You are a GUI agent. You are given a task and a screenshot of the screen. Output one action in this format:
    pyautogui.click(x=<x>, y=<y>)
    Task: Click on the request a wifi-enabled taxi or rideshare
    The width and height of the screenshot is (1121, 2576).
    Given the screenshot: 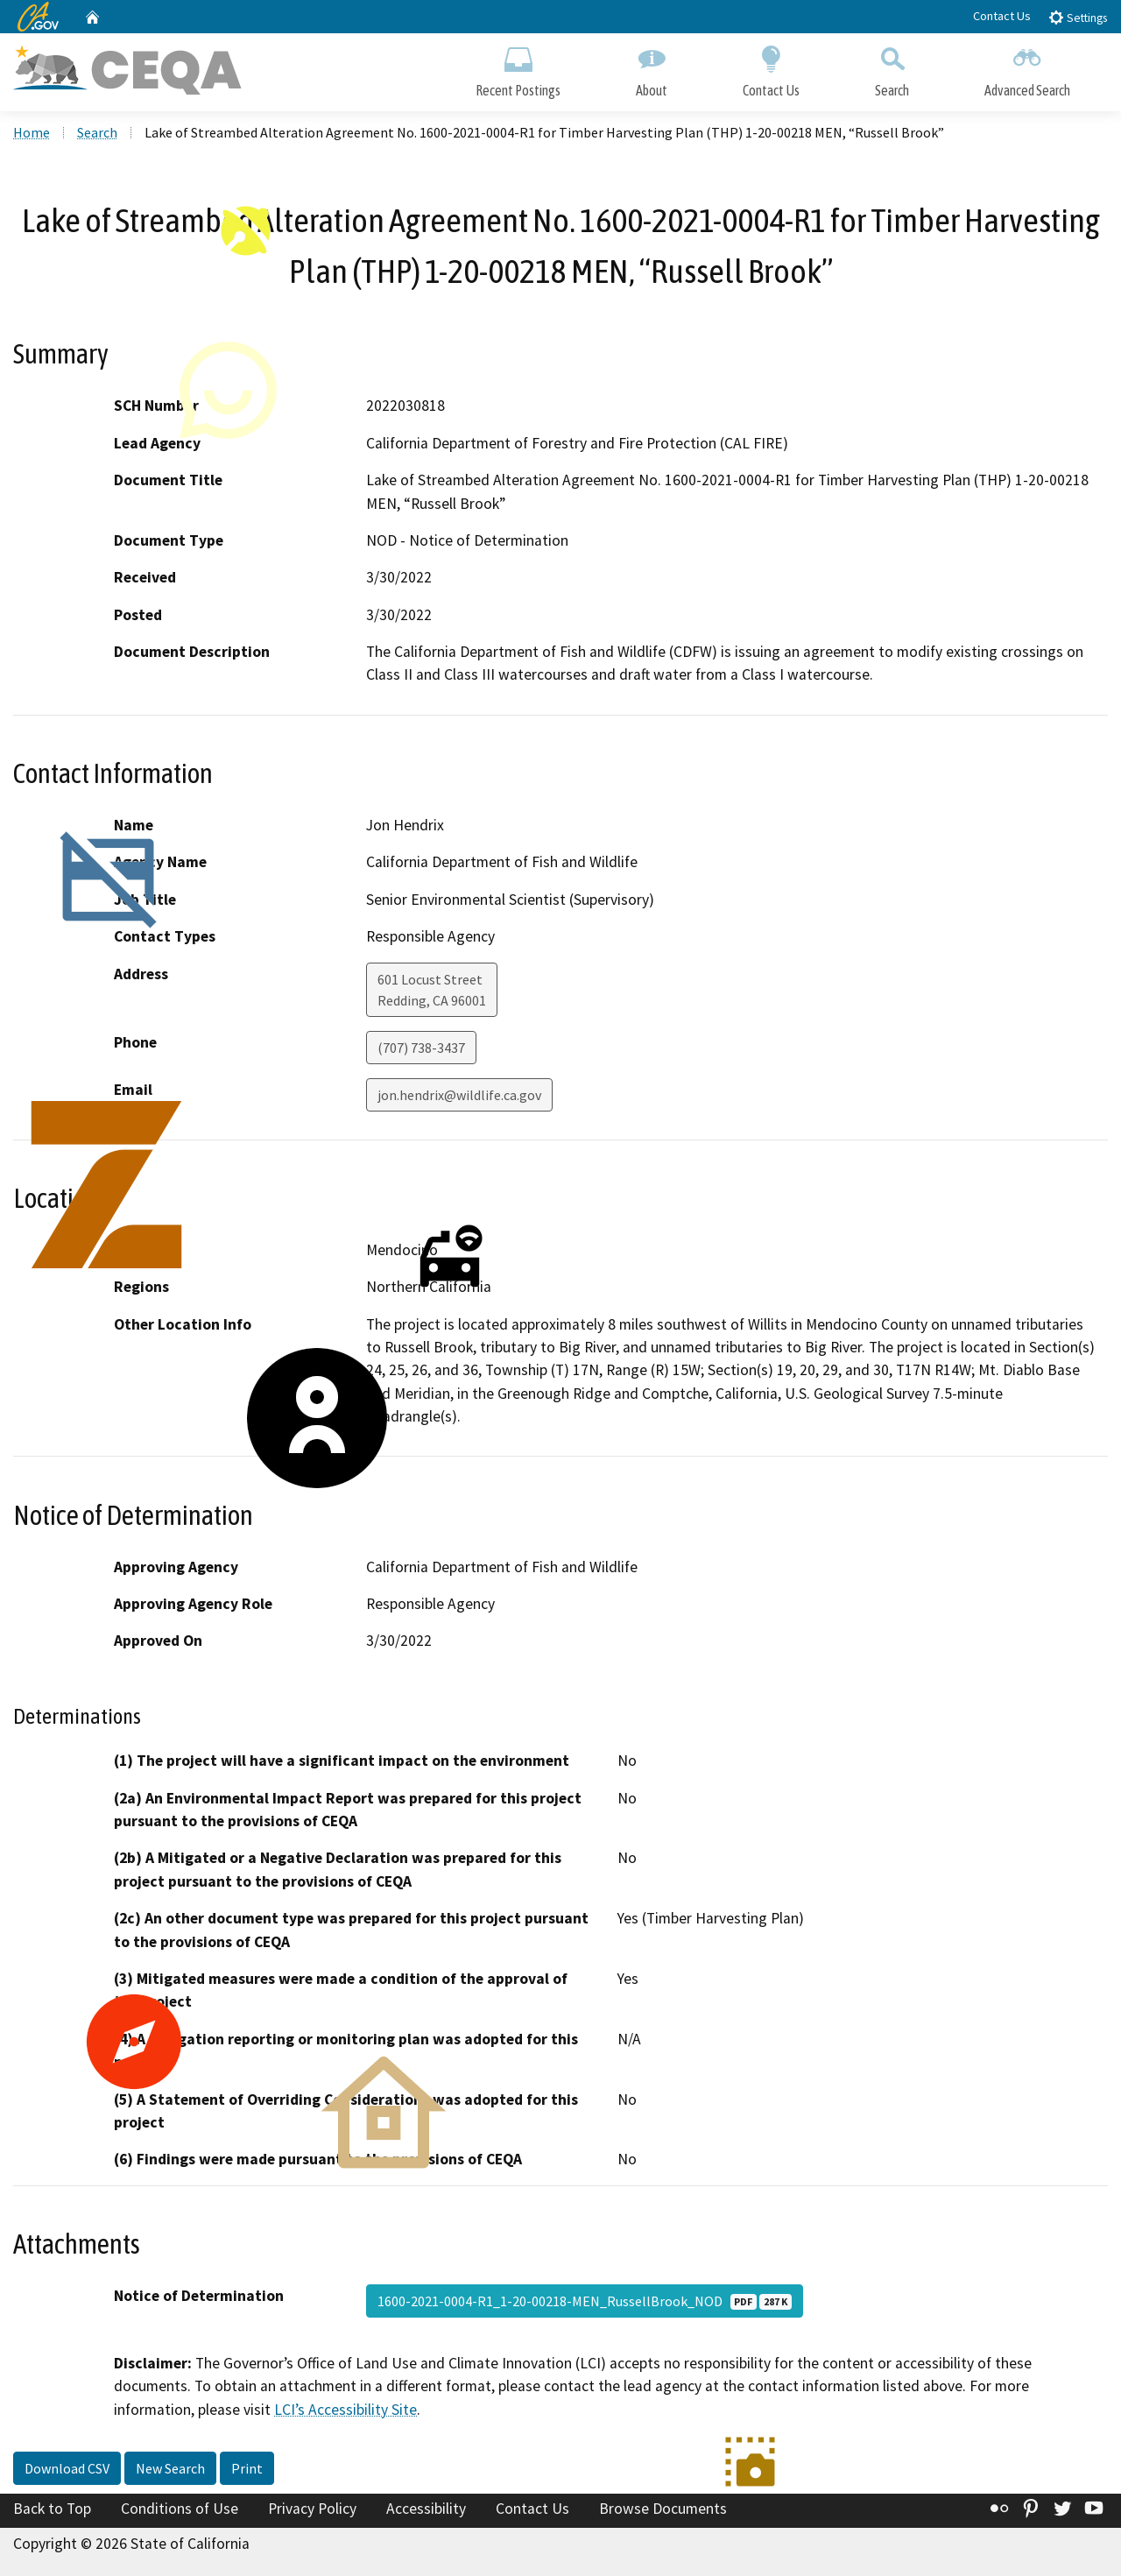 What is the action you would take?
    pyautogui.click(x=449, y=1257)
    